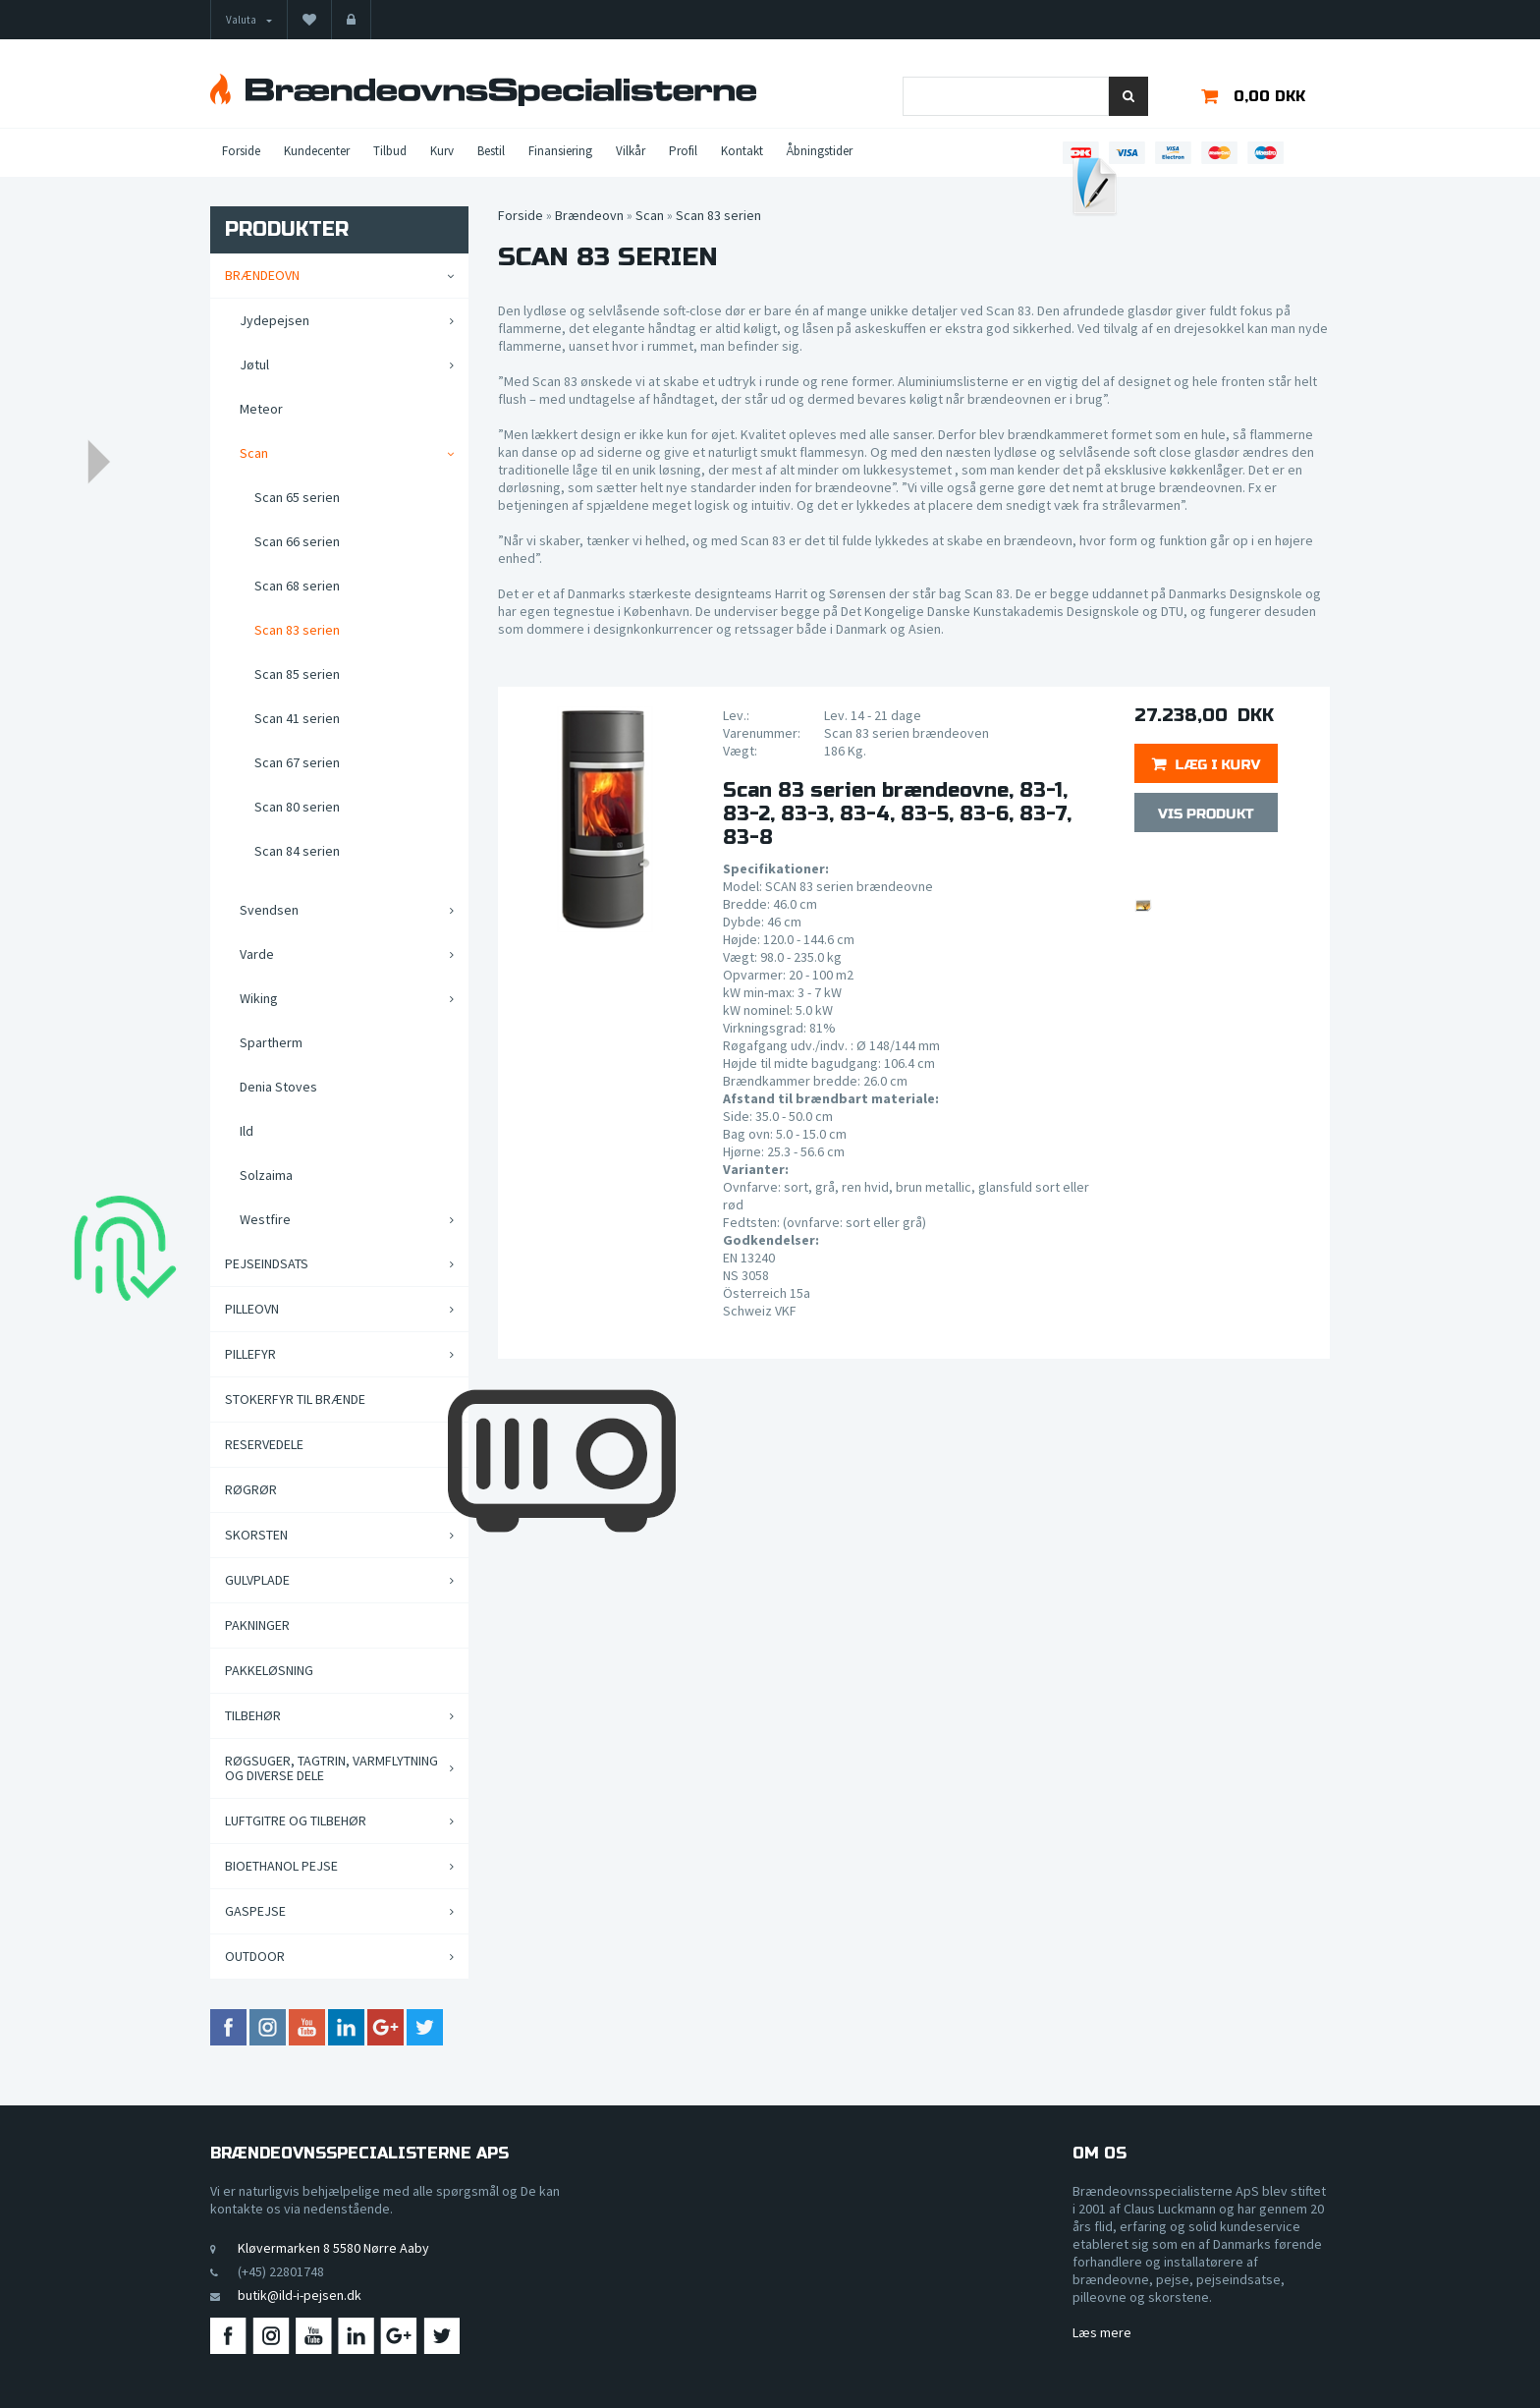 The image size is (1540, 2408). I want to click on connect to an external projector or display, so click(562, 1461).